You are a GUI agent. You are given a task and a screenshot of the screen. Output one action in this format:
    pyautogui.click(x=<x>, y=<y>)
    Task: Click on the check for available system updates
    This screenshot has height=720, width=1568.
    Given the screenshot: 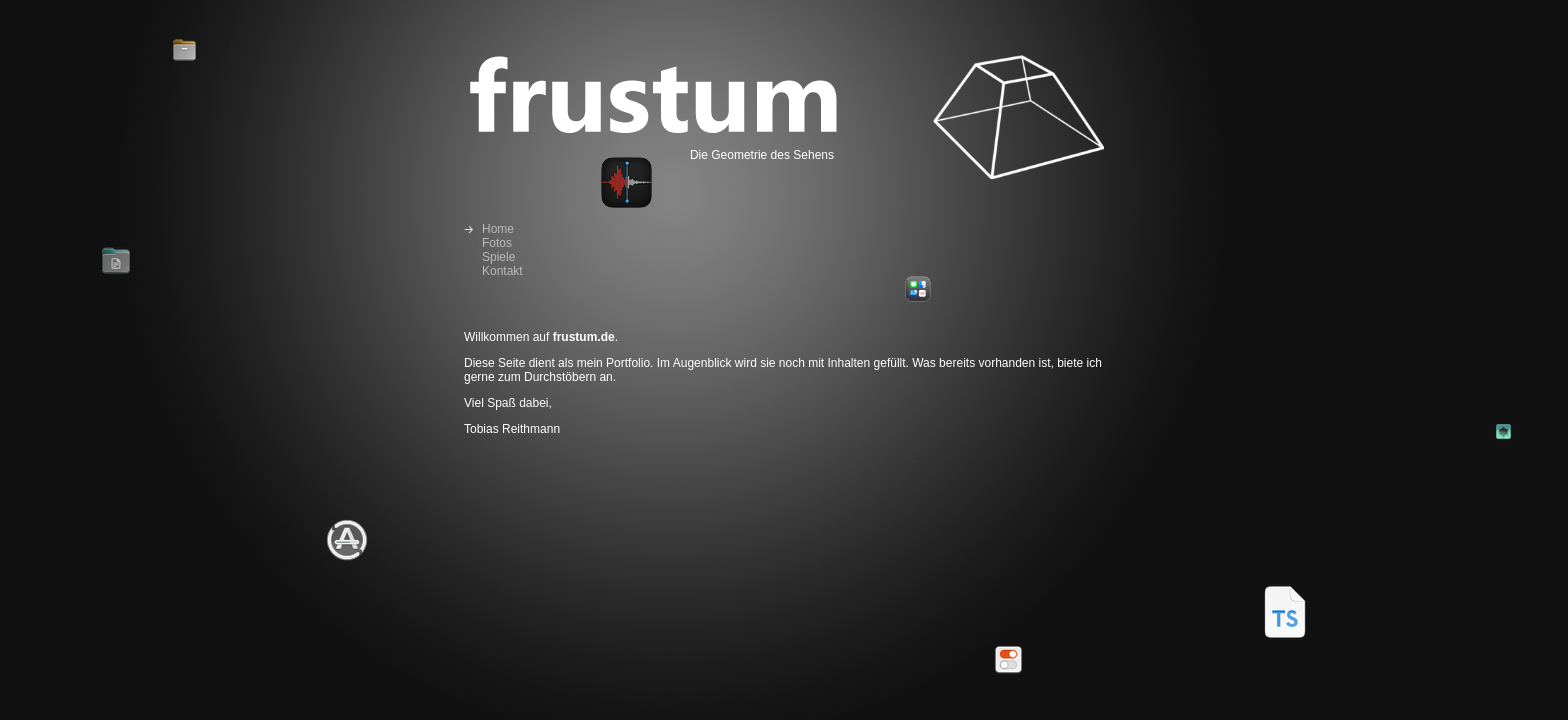 What is the action you would take?
    pyautogui.click(x=347, y=540)
    